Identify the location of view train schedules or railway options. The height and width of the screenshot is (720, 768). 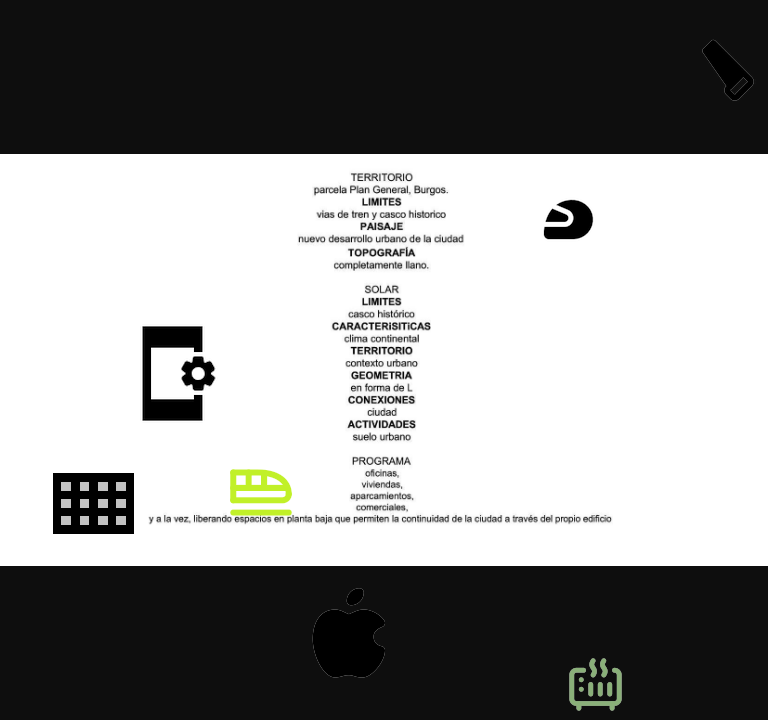
(261, 491).